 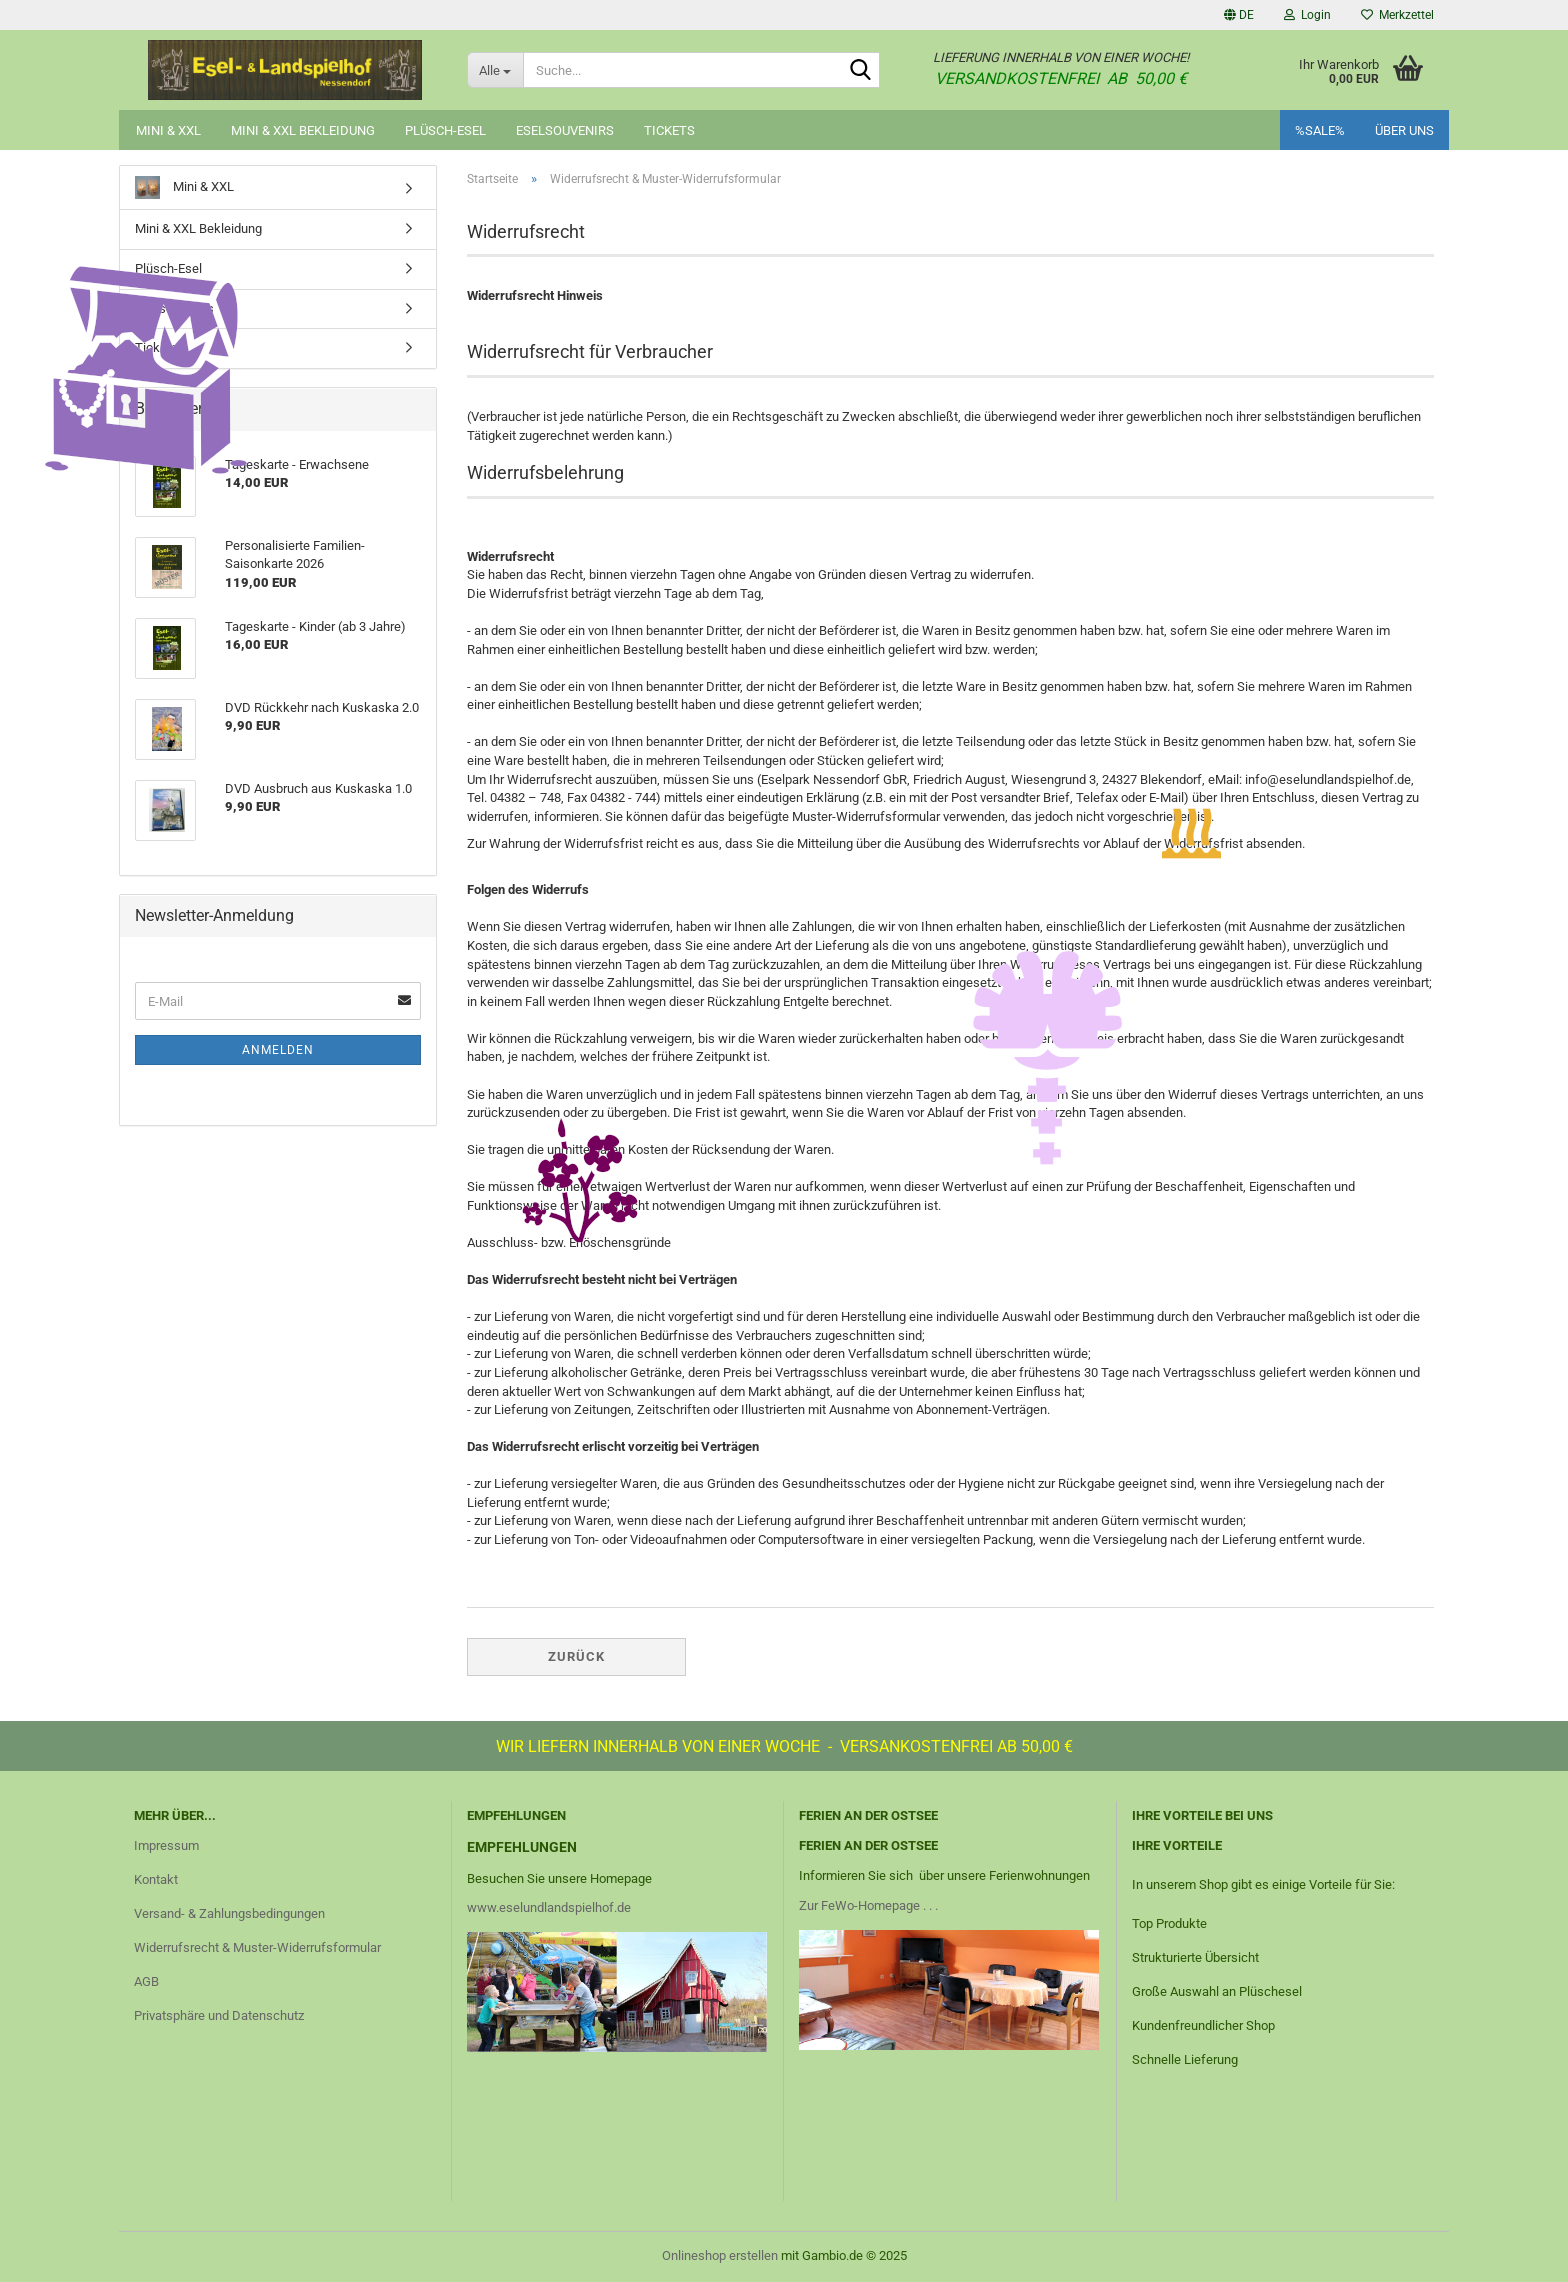 What do you see at coordinates (580, 1179) in the screenshot?
I see `flax plant icon for crafting or farming games` at bounding box center [580, 1179].